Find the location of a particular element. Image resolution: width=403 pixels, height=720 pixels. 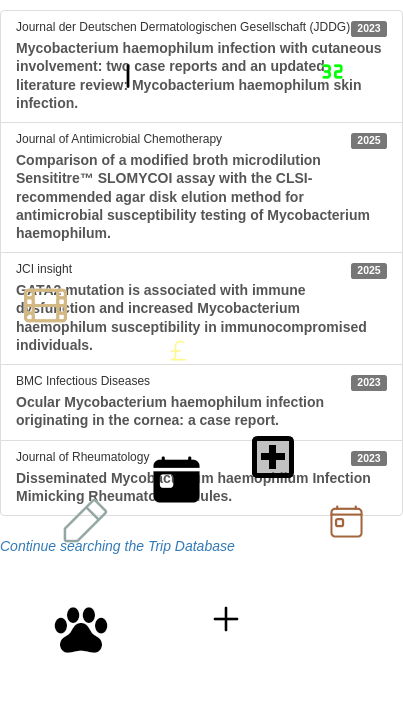

access video or film content is located at coordinates (45, 305).